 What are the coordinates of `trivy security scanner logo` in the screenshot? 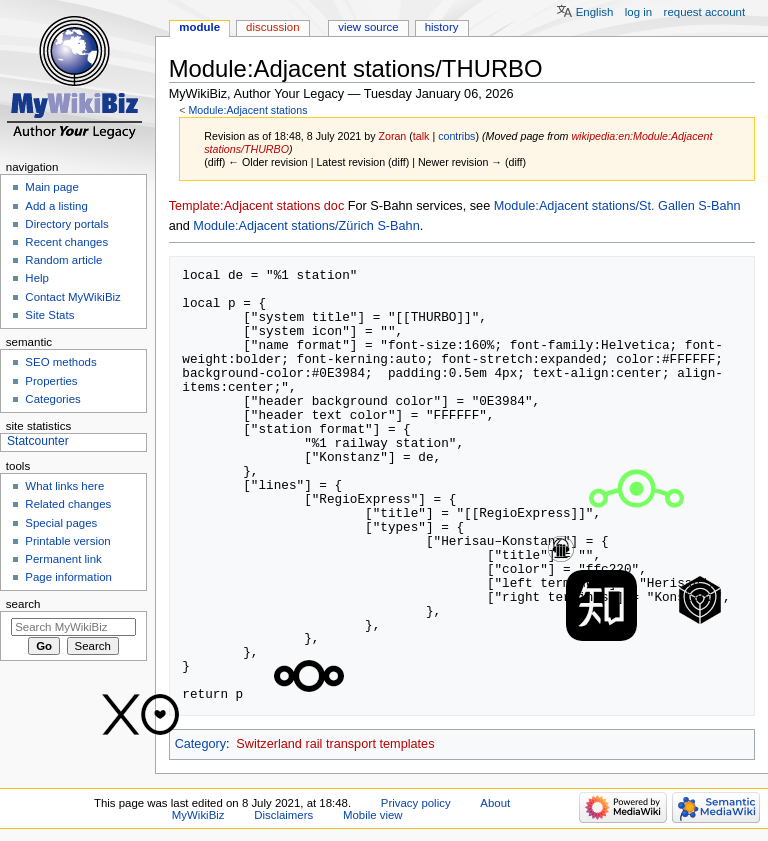 It's located at (700, 600).